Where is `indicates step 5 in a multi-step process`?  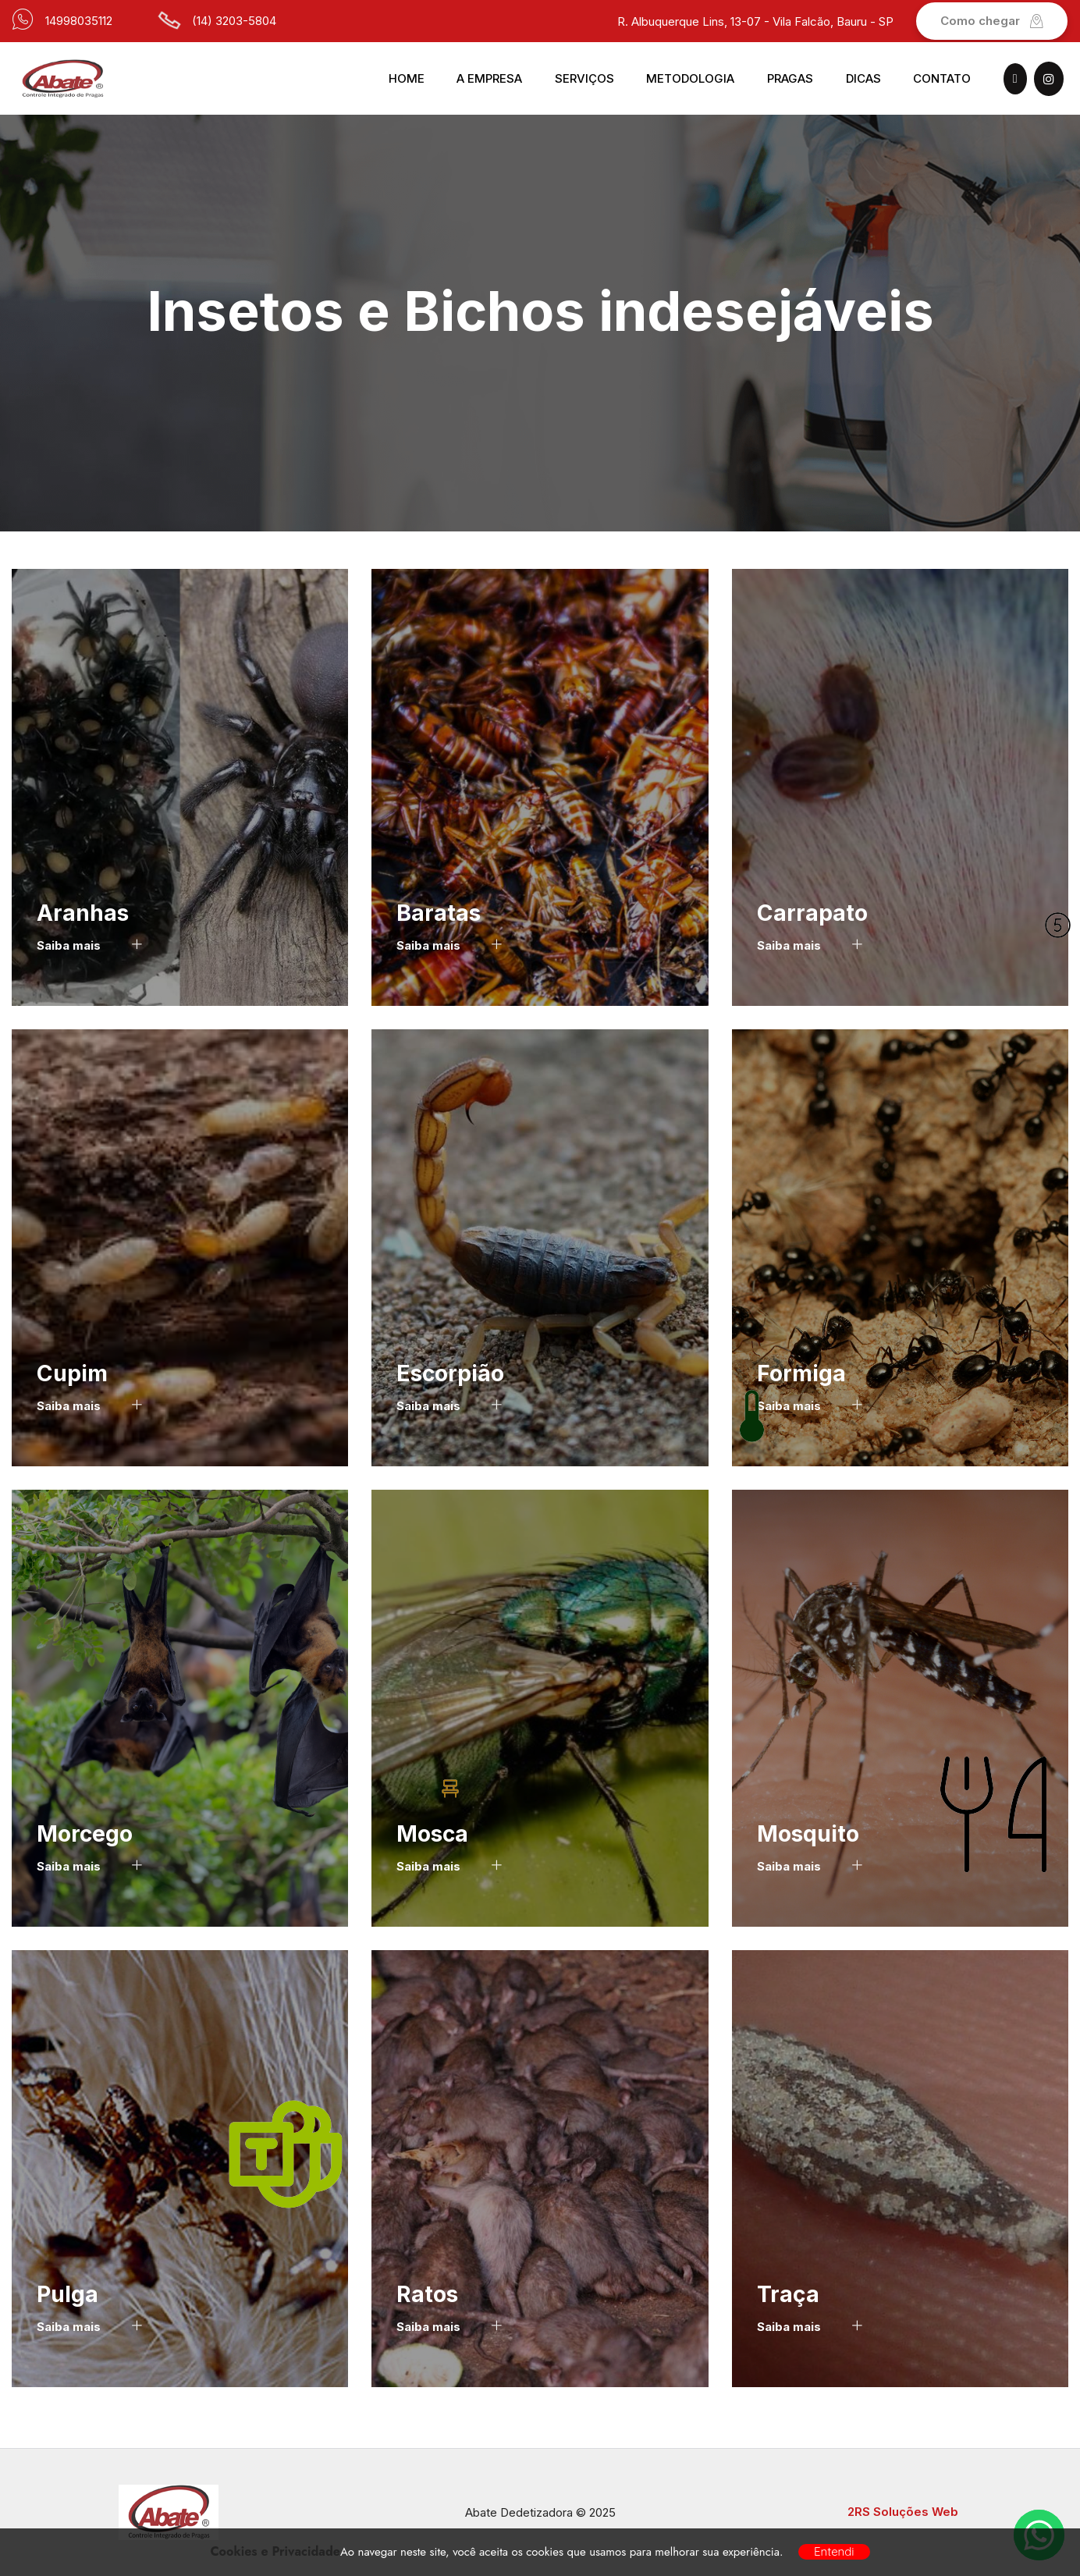
indicates step 5 in a multi-step process is located at coordinates (1057, 925).